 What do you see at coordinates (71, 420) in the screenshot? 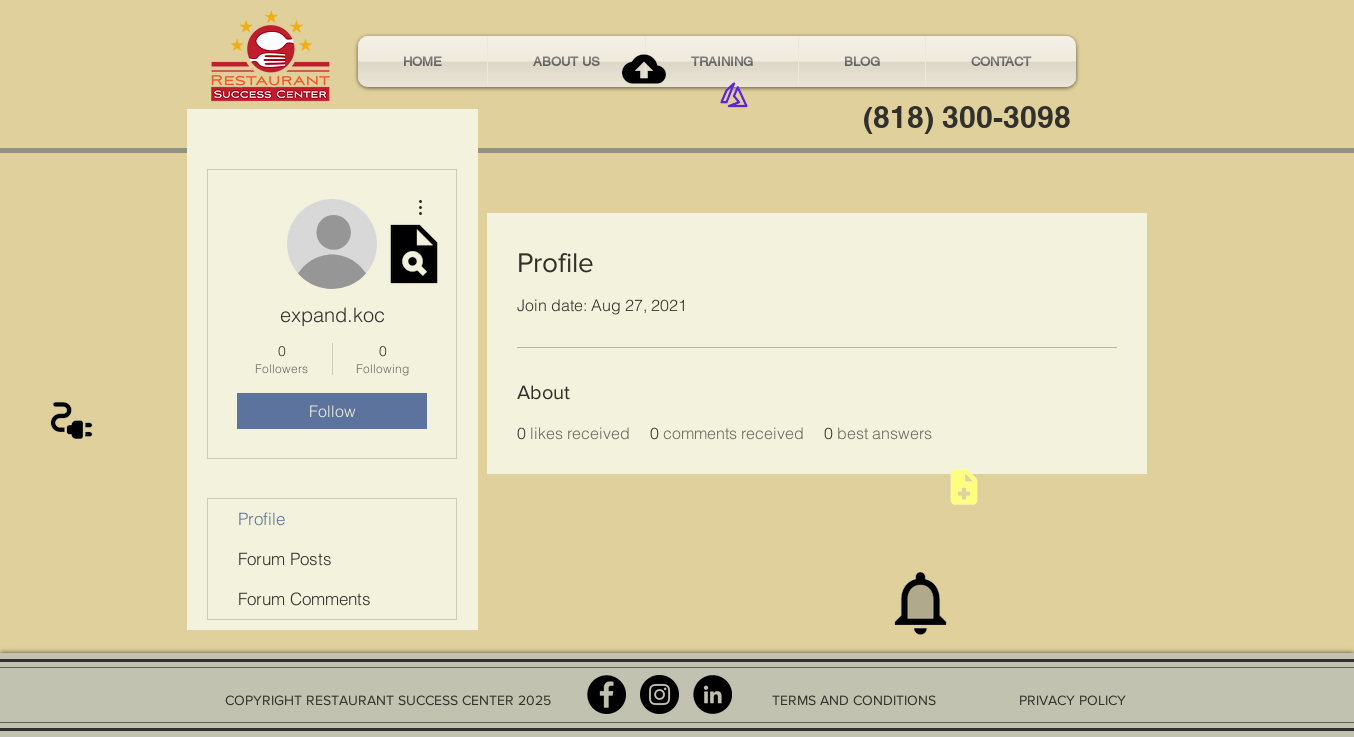
I see `access electrical or charging services nearby` at bounding box center [71, 420].